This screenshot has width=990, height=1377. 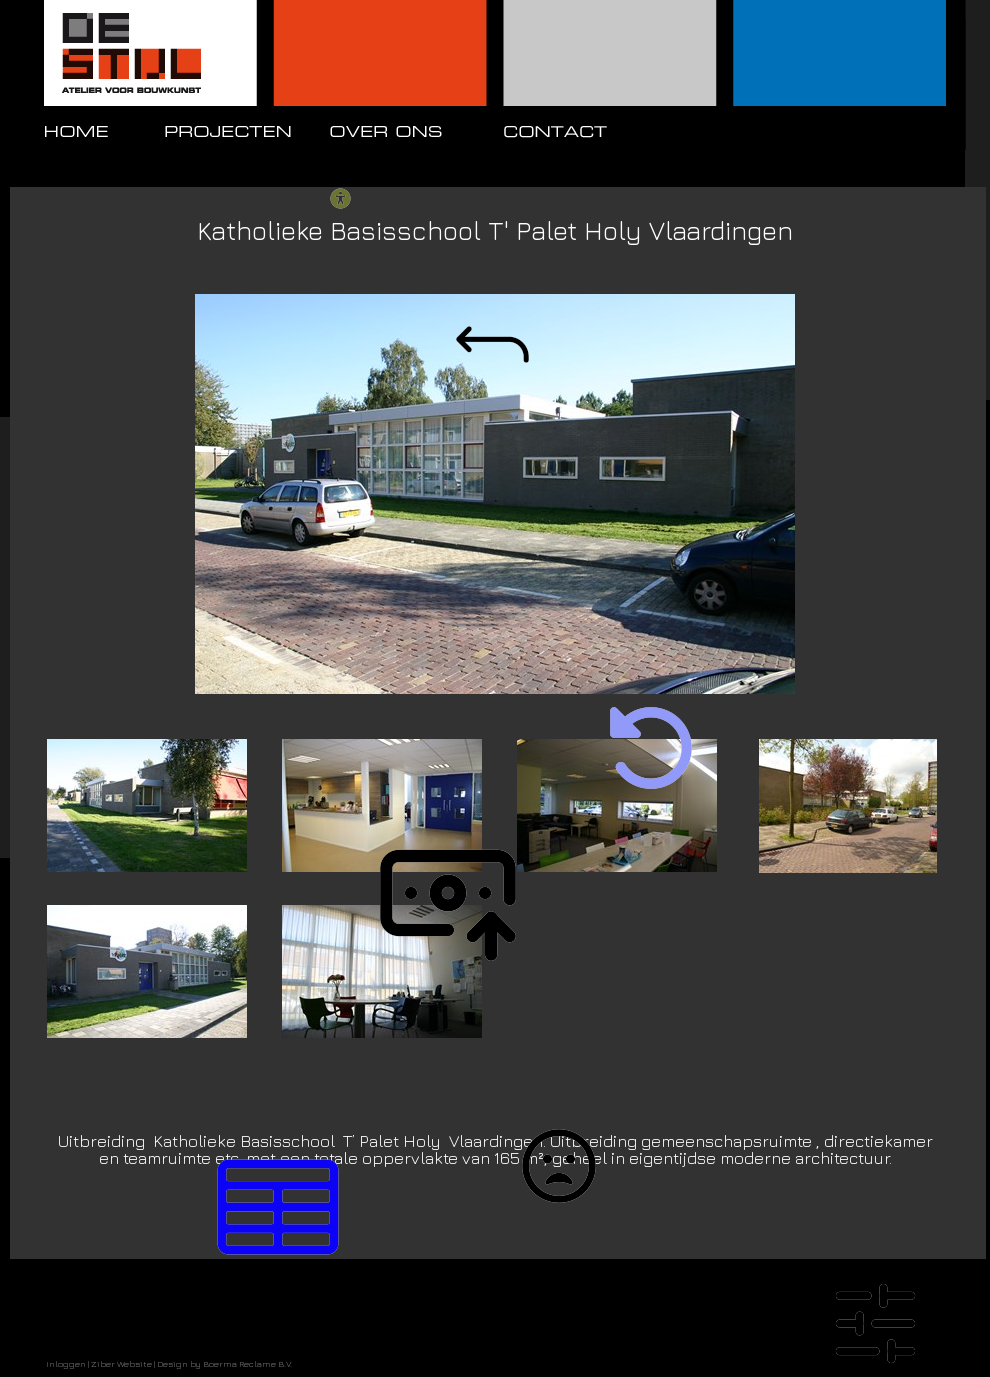 What do you see at coordinates (448, 893) in the screenshot?
I see `send money or make a payment` at bounding box center [448, 893].